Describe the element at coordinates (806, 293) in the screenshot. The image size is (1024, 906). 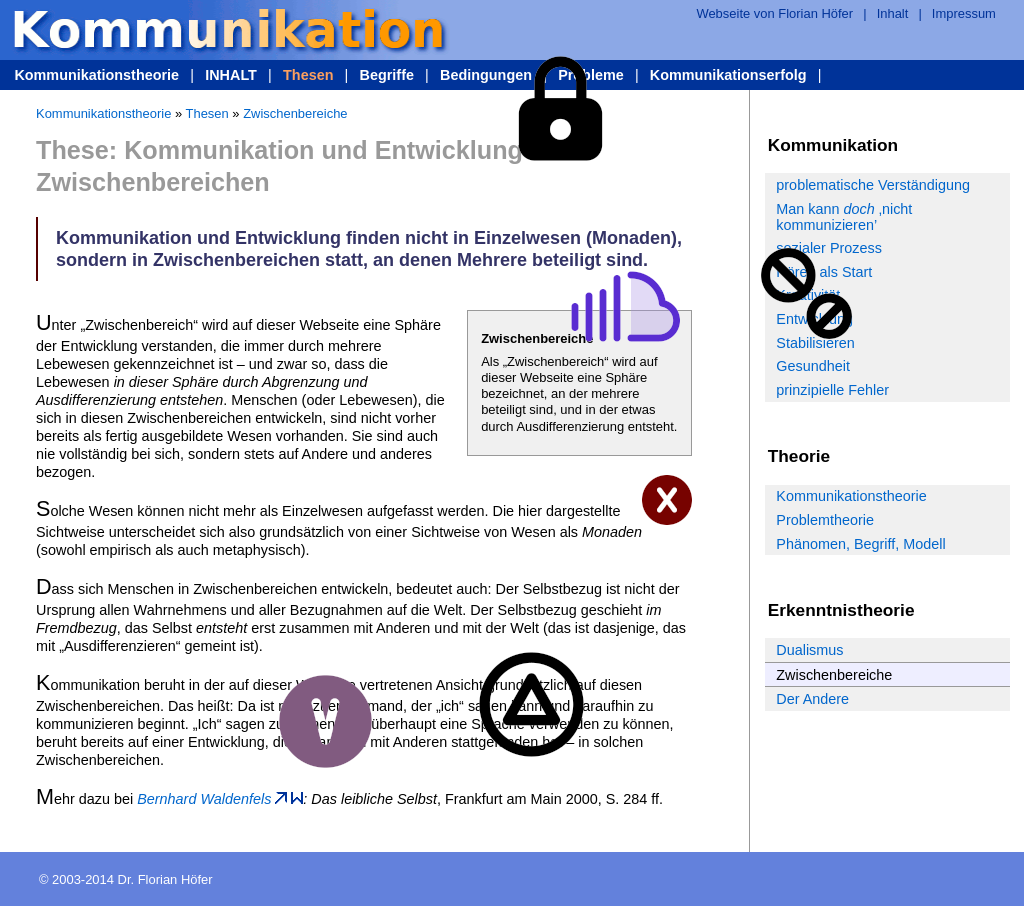
I see `access medication tracking or reminders` at that location.